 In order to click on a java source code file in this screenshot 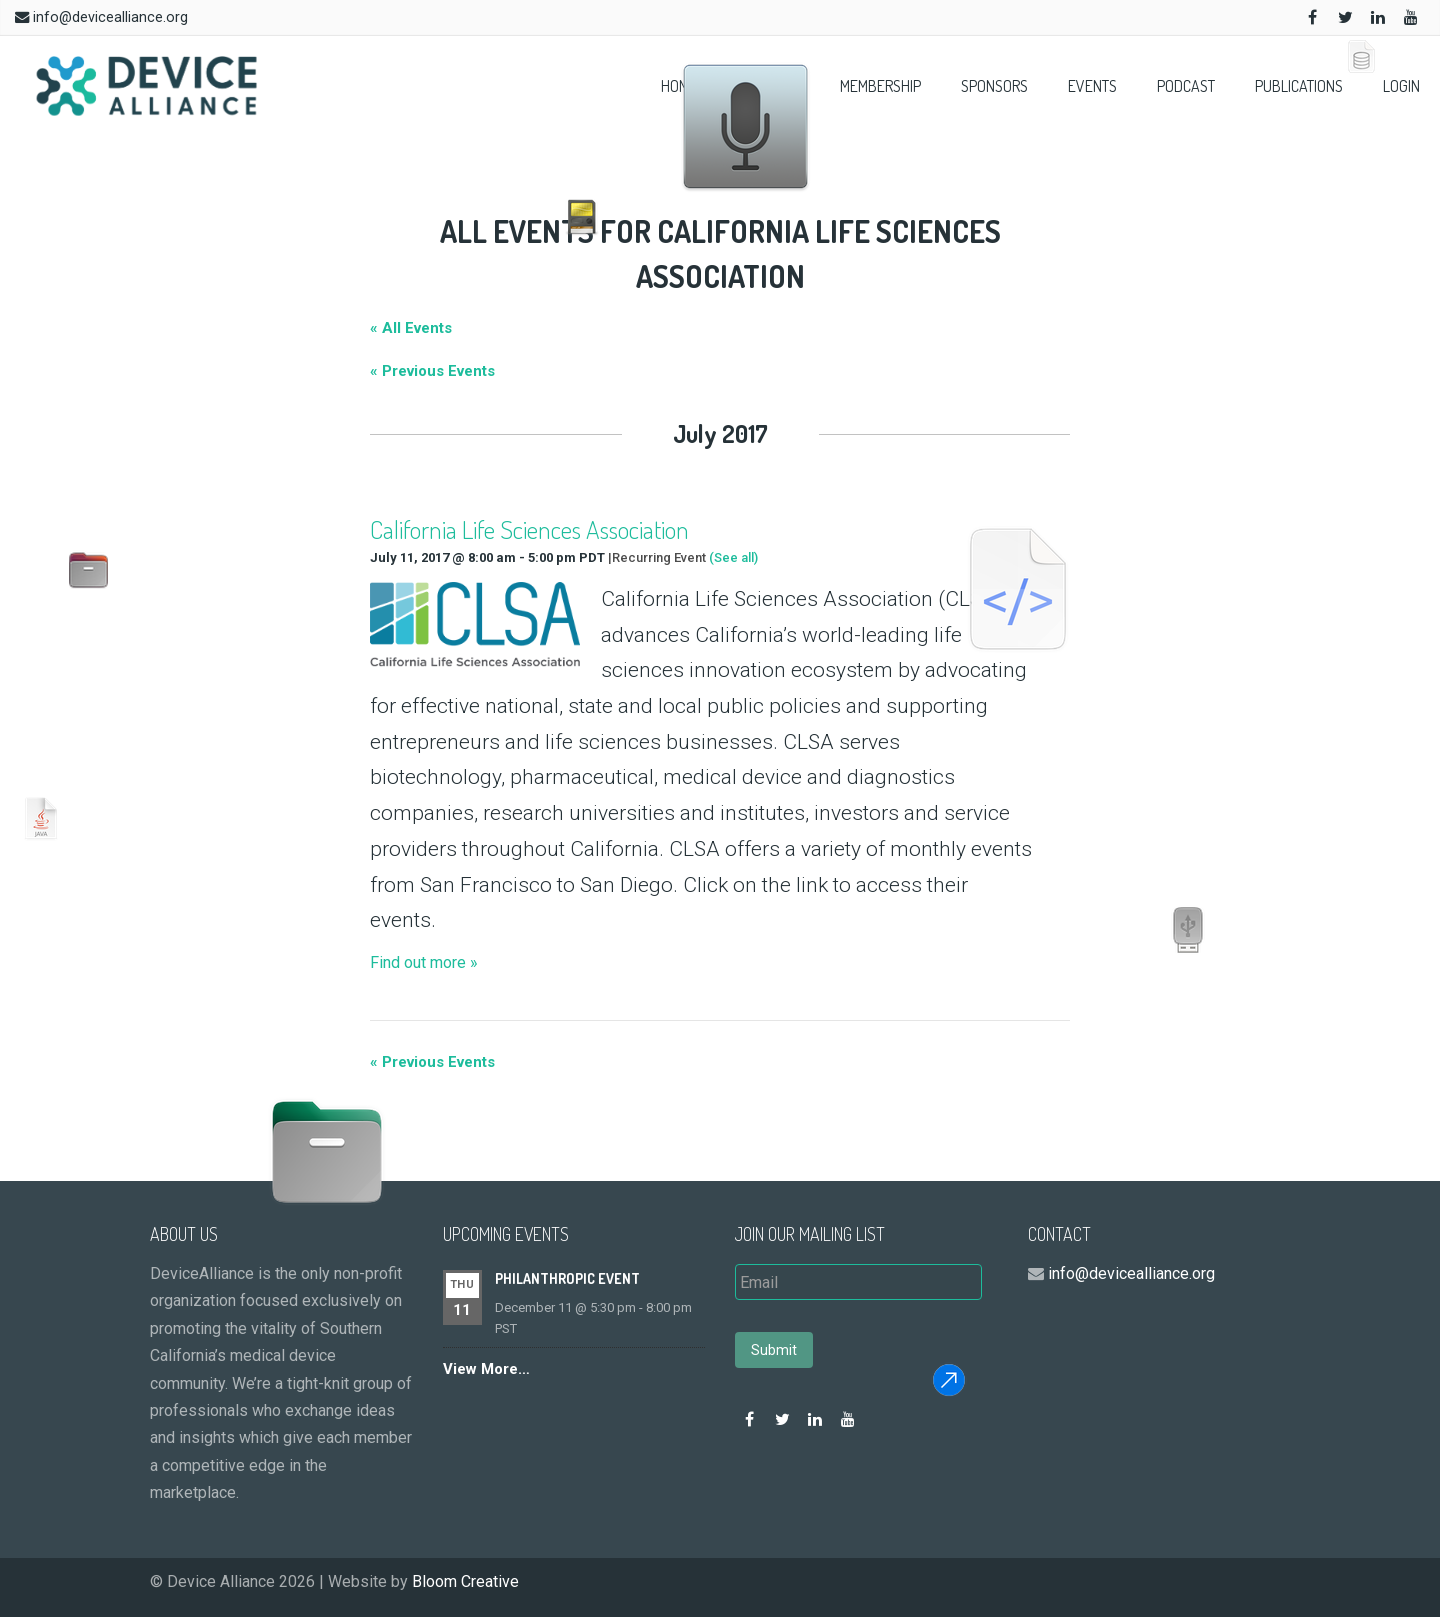, I will do `click(41, 819)`.